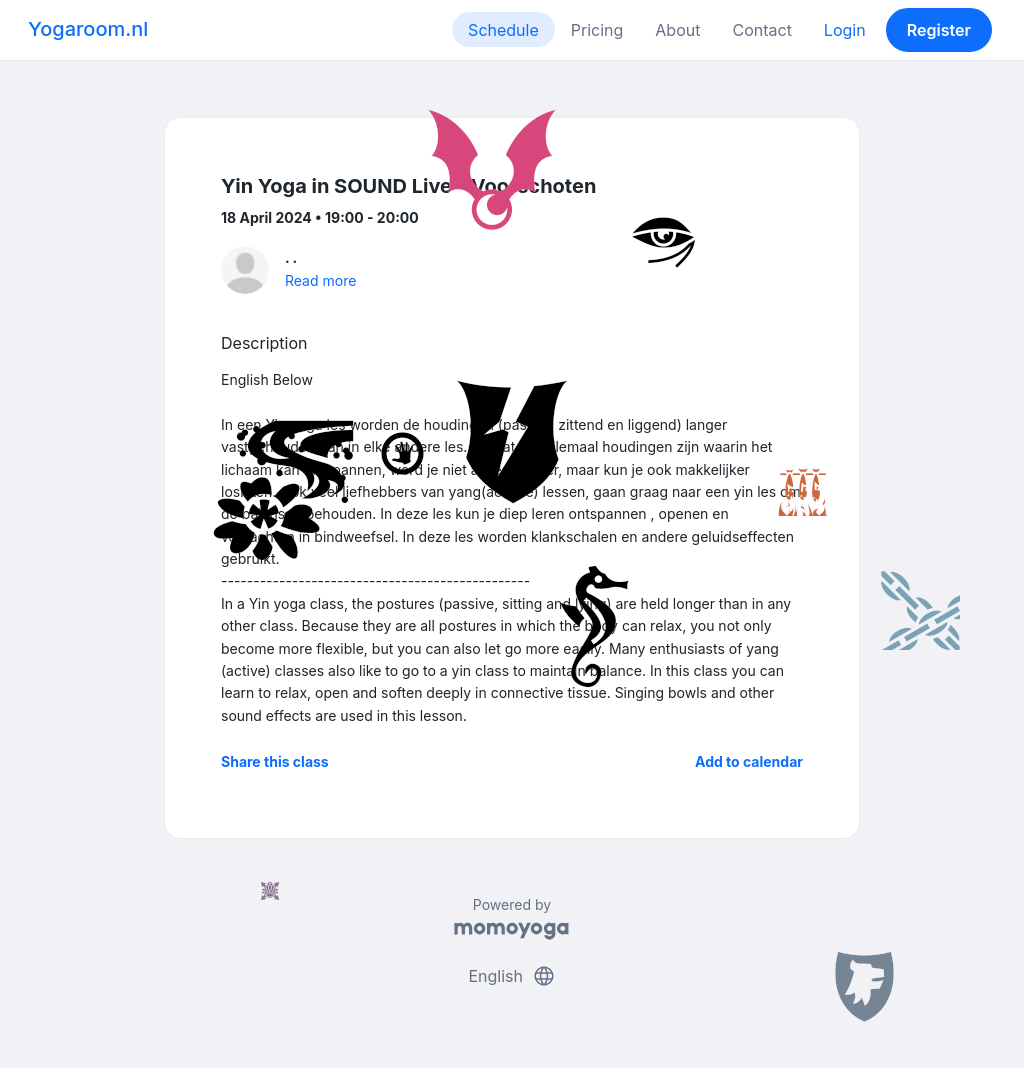 This screenshot has width=1024, height=1068. Describe the element at coordinates (402, 453) in the screenshot. I see `indicates an interactive or usable item` at that location.